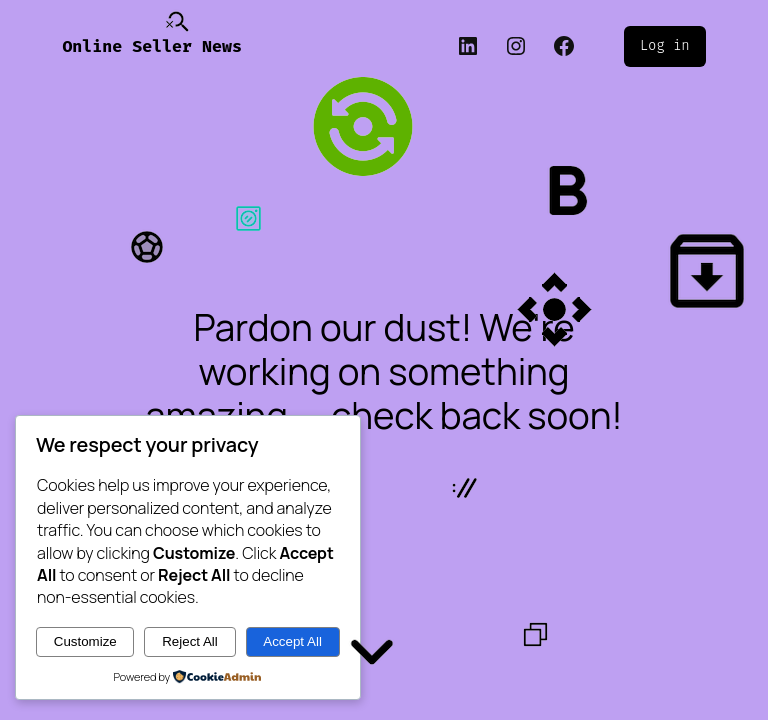  Describe the element at coordinates (147, 247) in the screenshot. I see `access soccer or football content` at that location.